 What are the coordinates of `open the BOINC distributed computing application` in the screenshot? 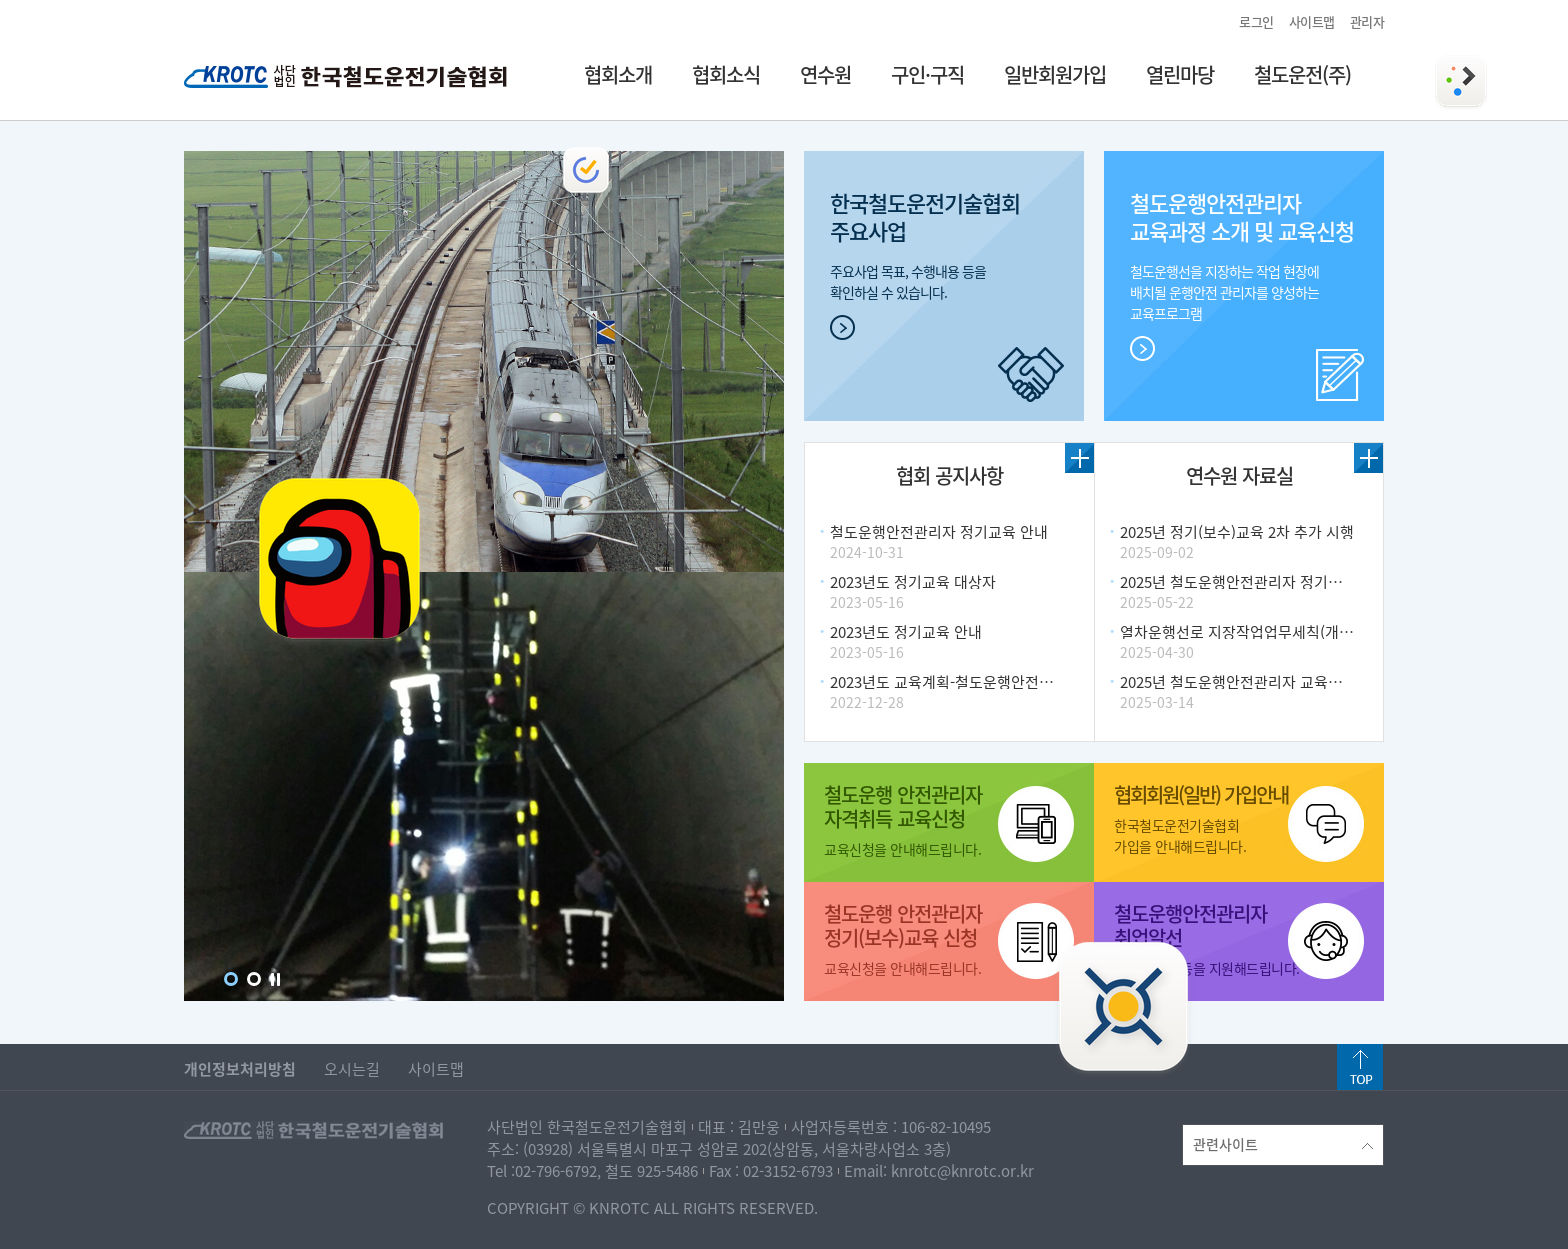 It's located at (1123, 1006).